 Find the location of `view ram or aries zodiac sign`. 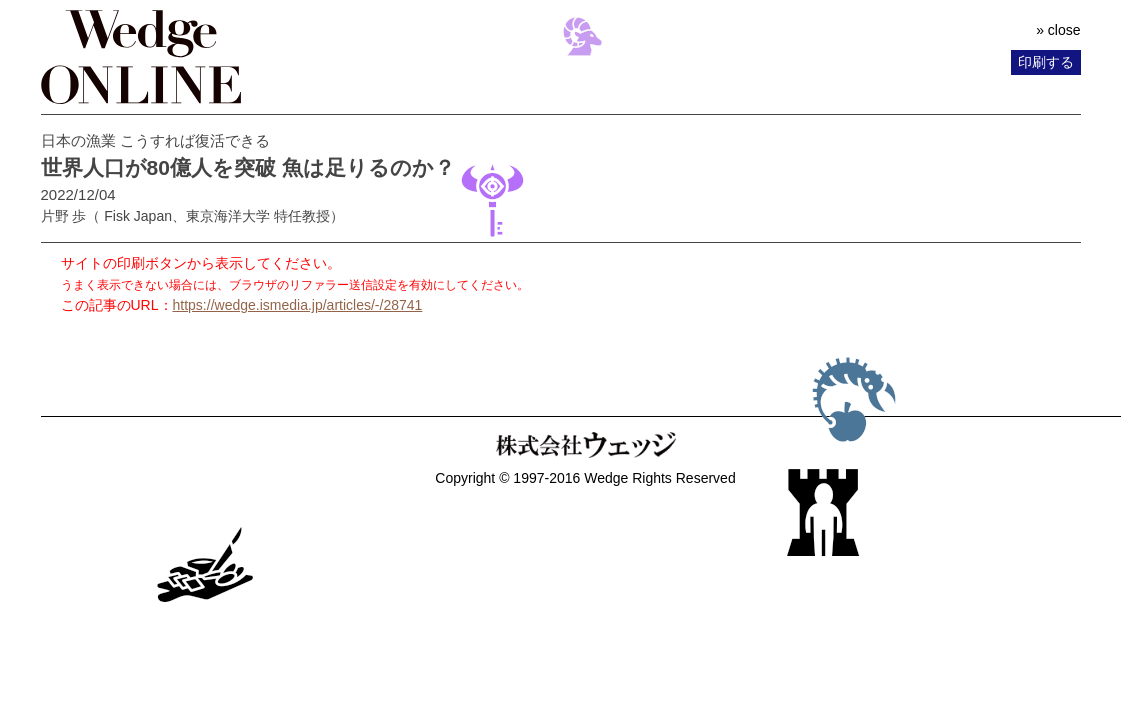

view ram or aries zodiac sign is located at coordinates (582, 36).